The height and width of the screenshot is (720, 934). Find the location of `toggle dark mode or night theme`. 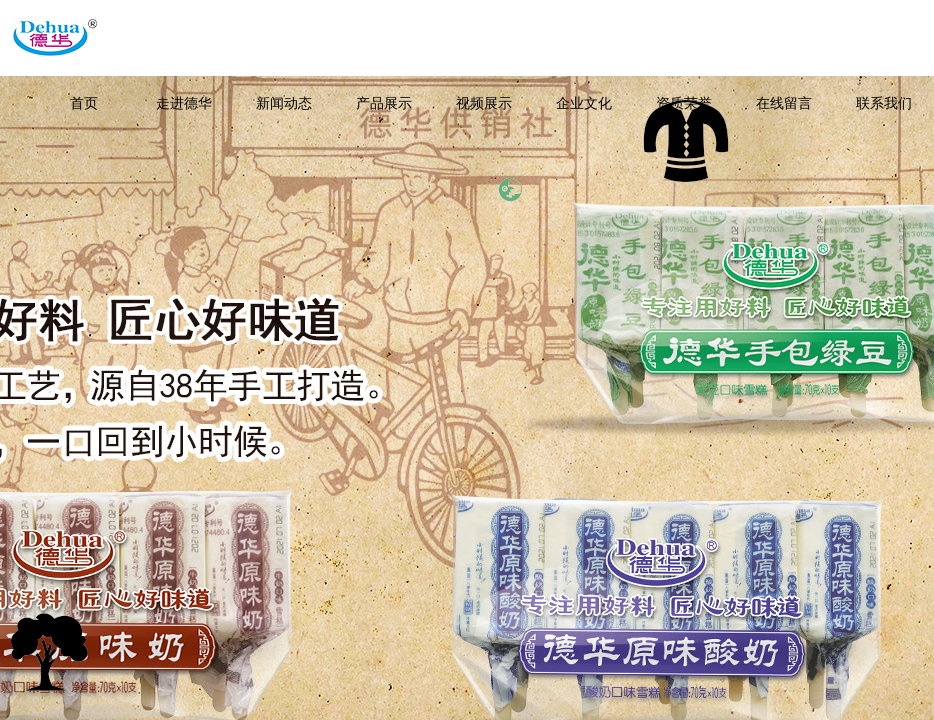

toggle dark mode or night theme is located at coordinates (510, 189).